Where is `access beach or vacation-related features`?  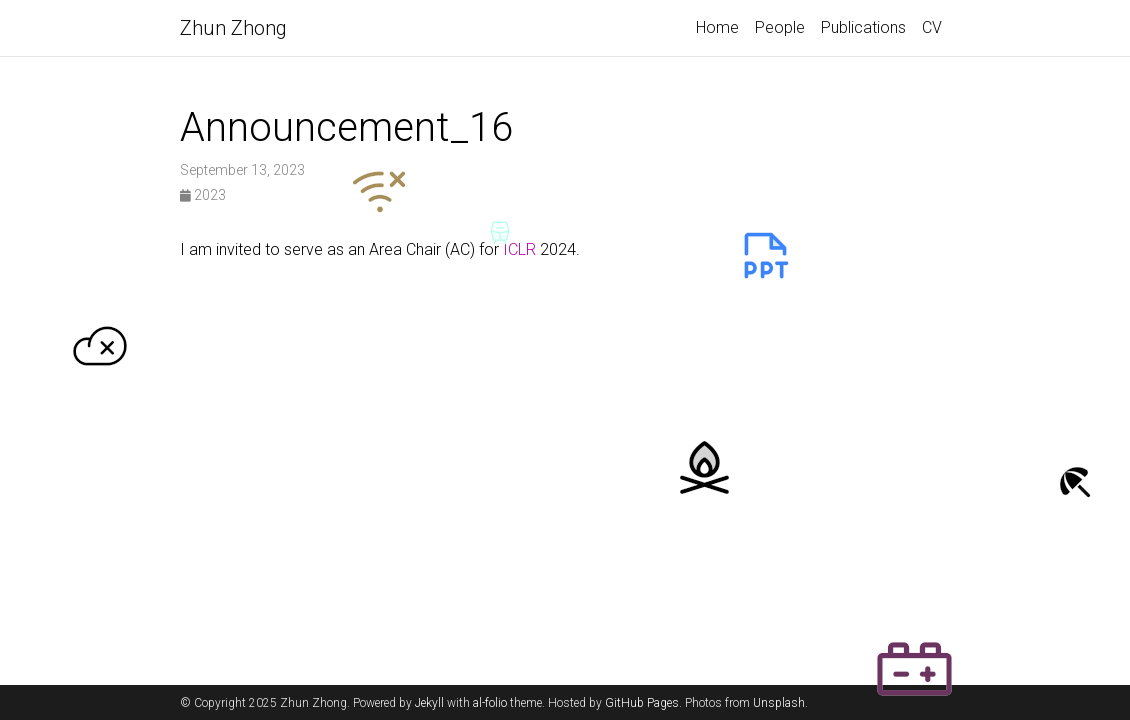
access beach or vacation-related features is located at coordinates (1075, 482).